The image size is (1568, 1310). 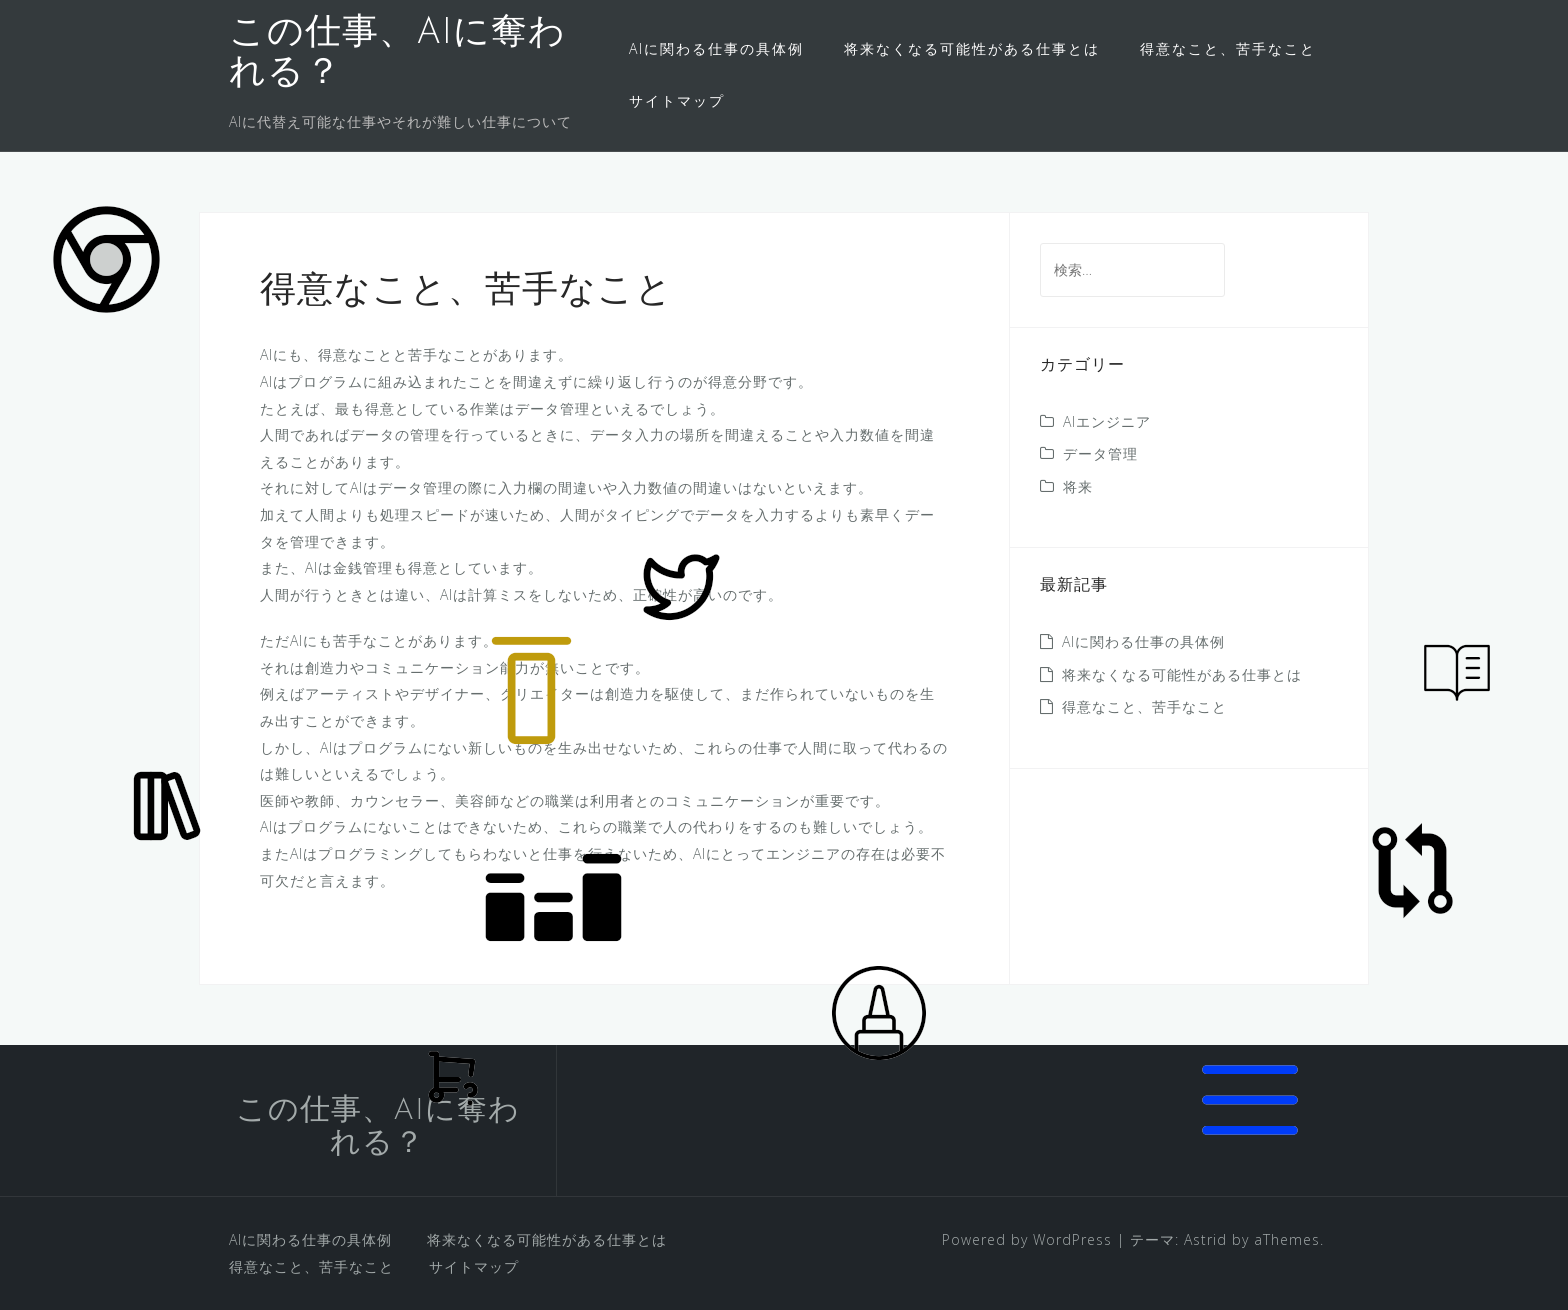 I want to click on marker or highlighter tool, so click(x=879, y=1013).